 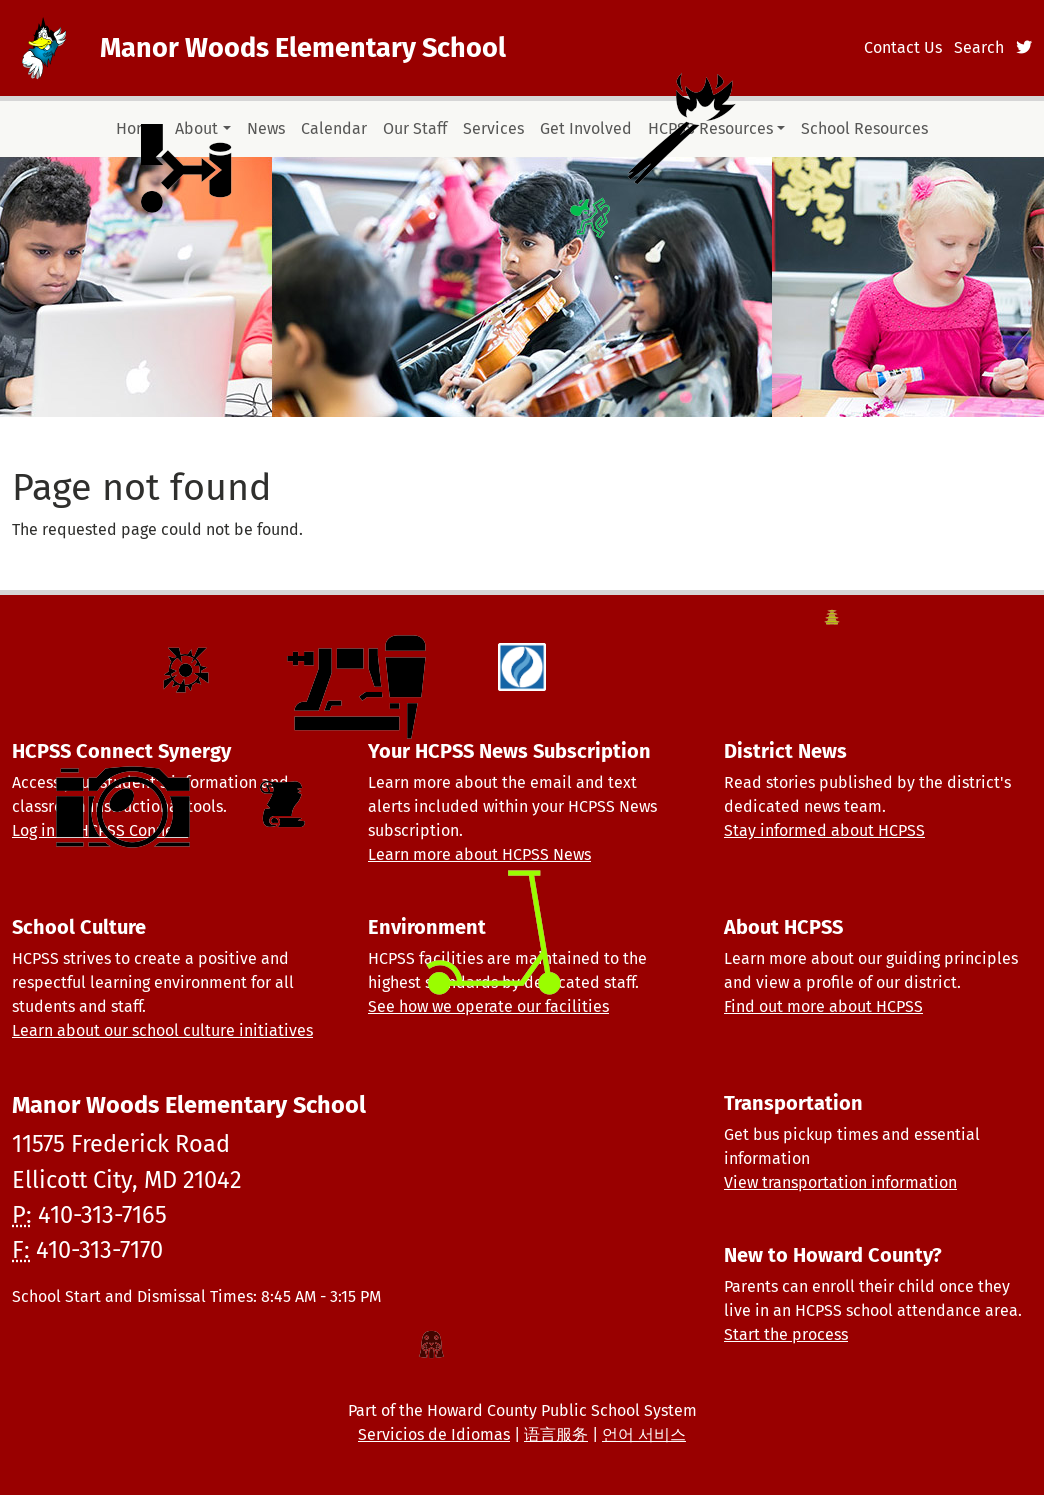 I want to click on pneumatic stapler tool in a crafting or building game, so click(x=357, y=687).